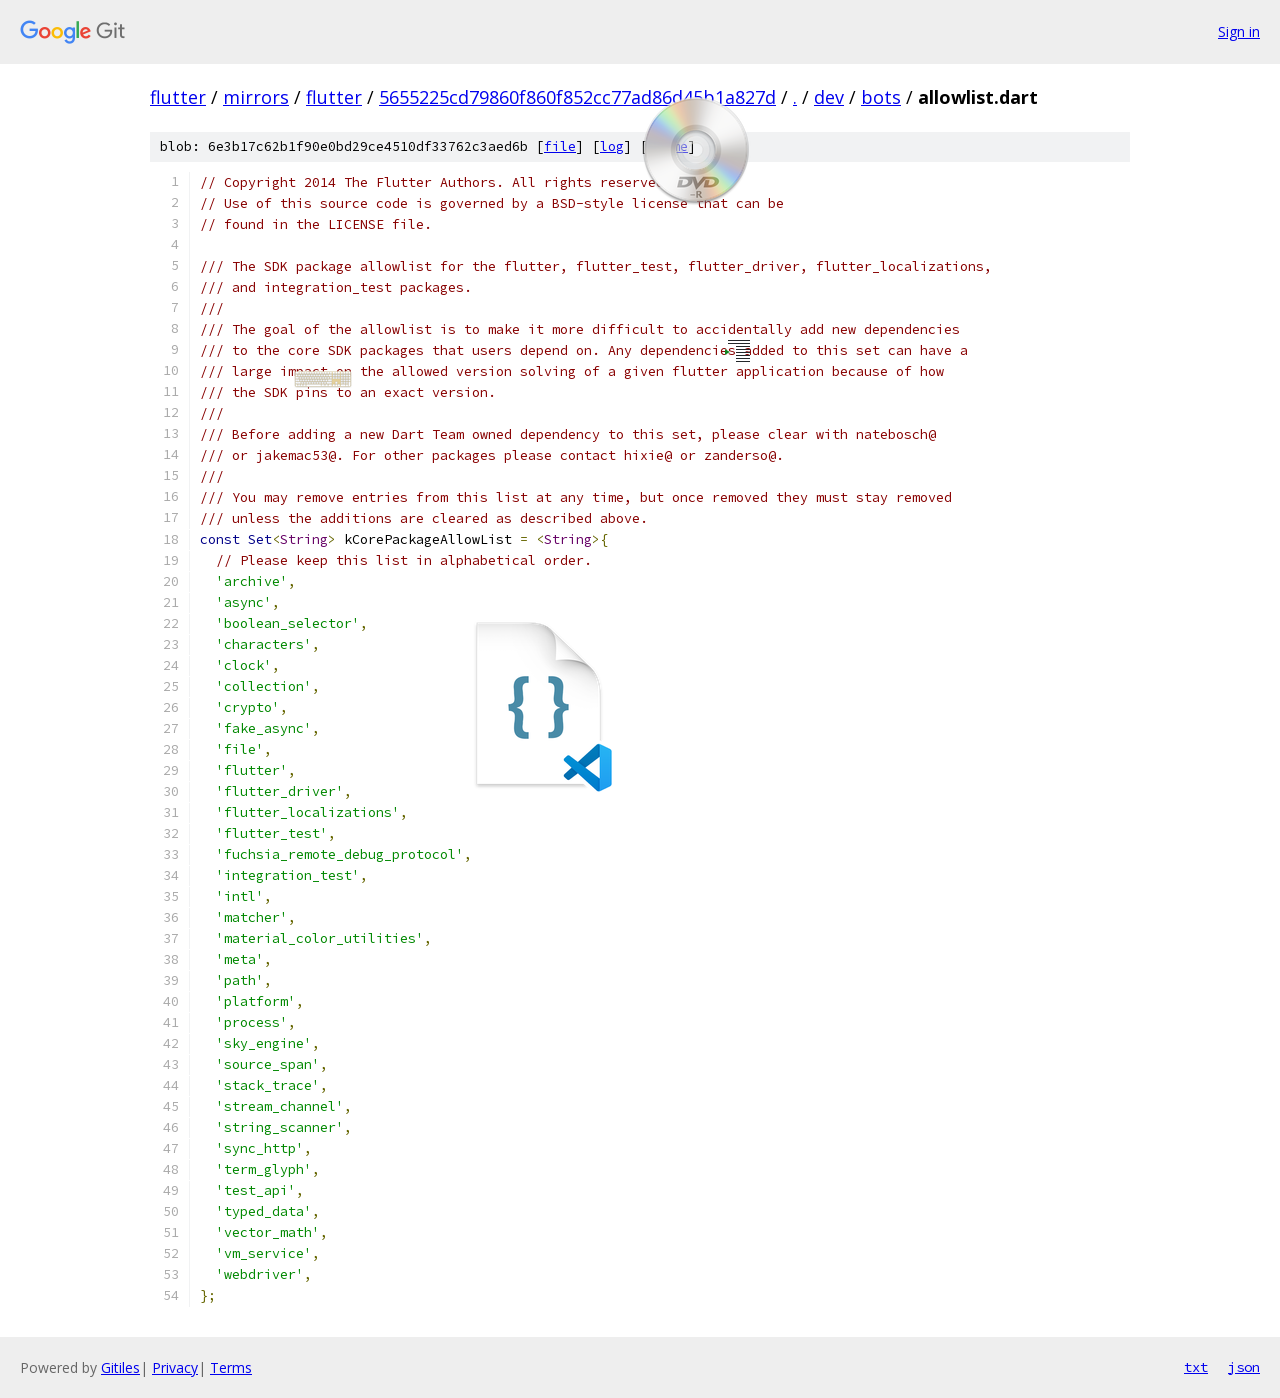  I want to click on bluetooth keyboard connected (yellow variant), so click(323, 379).